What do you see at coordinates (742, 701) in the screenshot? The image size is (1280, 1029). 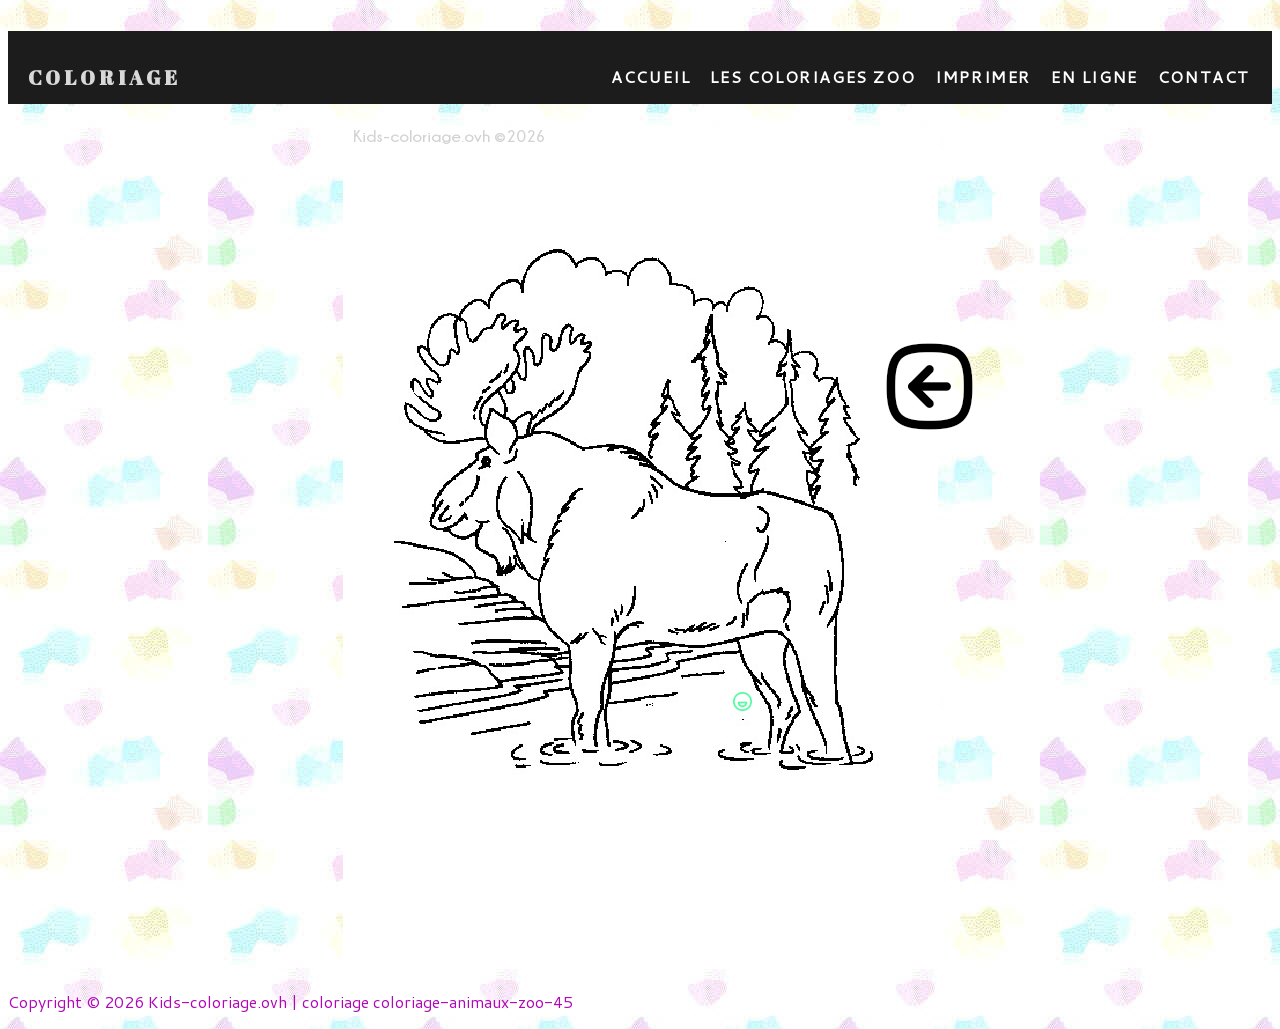 I see `open funimation streaming app` at bounding box center [742, 701].